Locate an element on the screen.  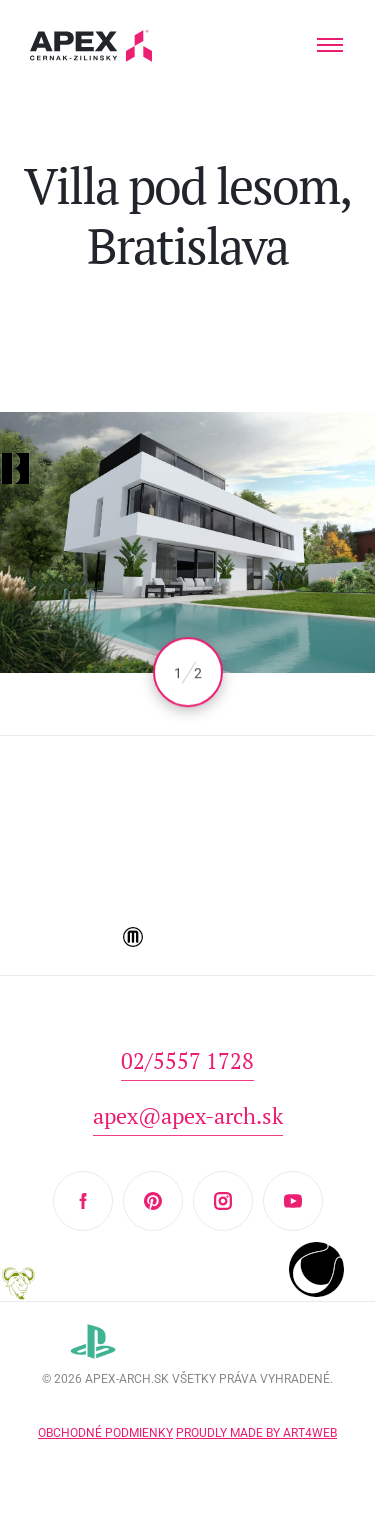
playstation brand logo is located at coordinates (93, 1340).